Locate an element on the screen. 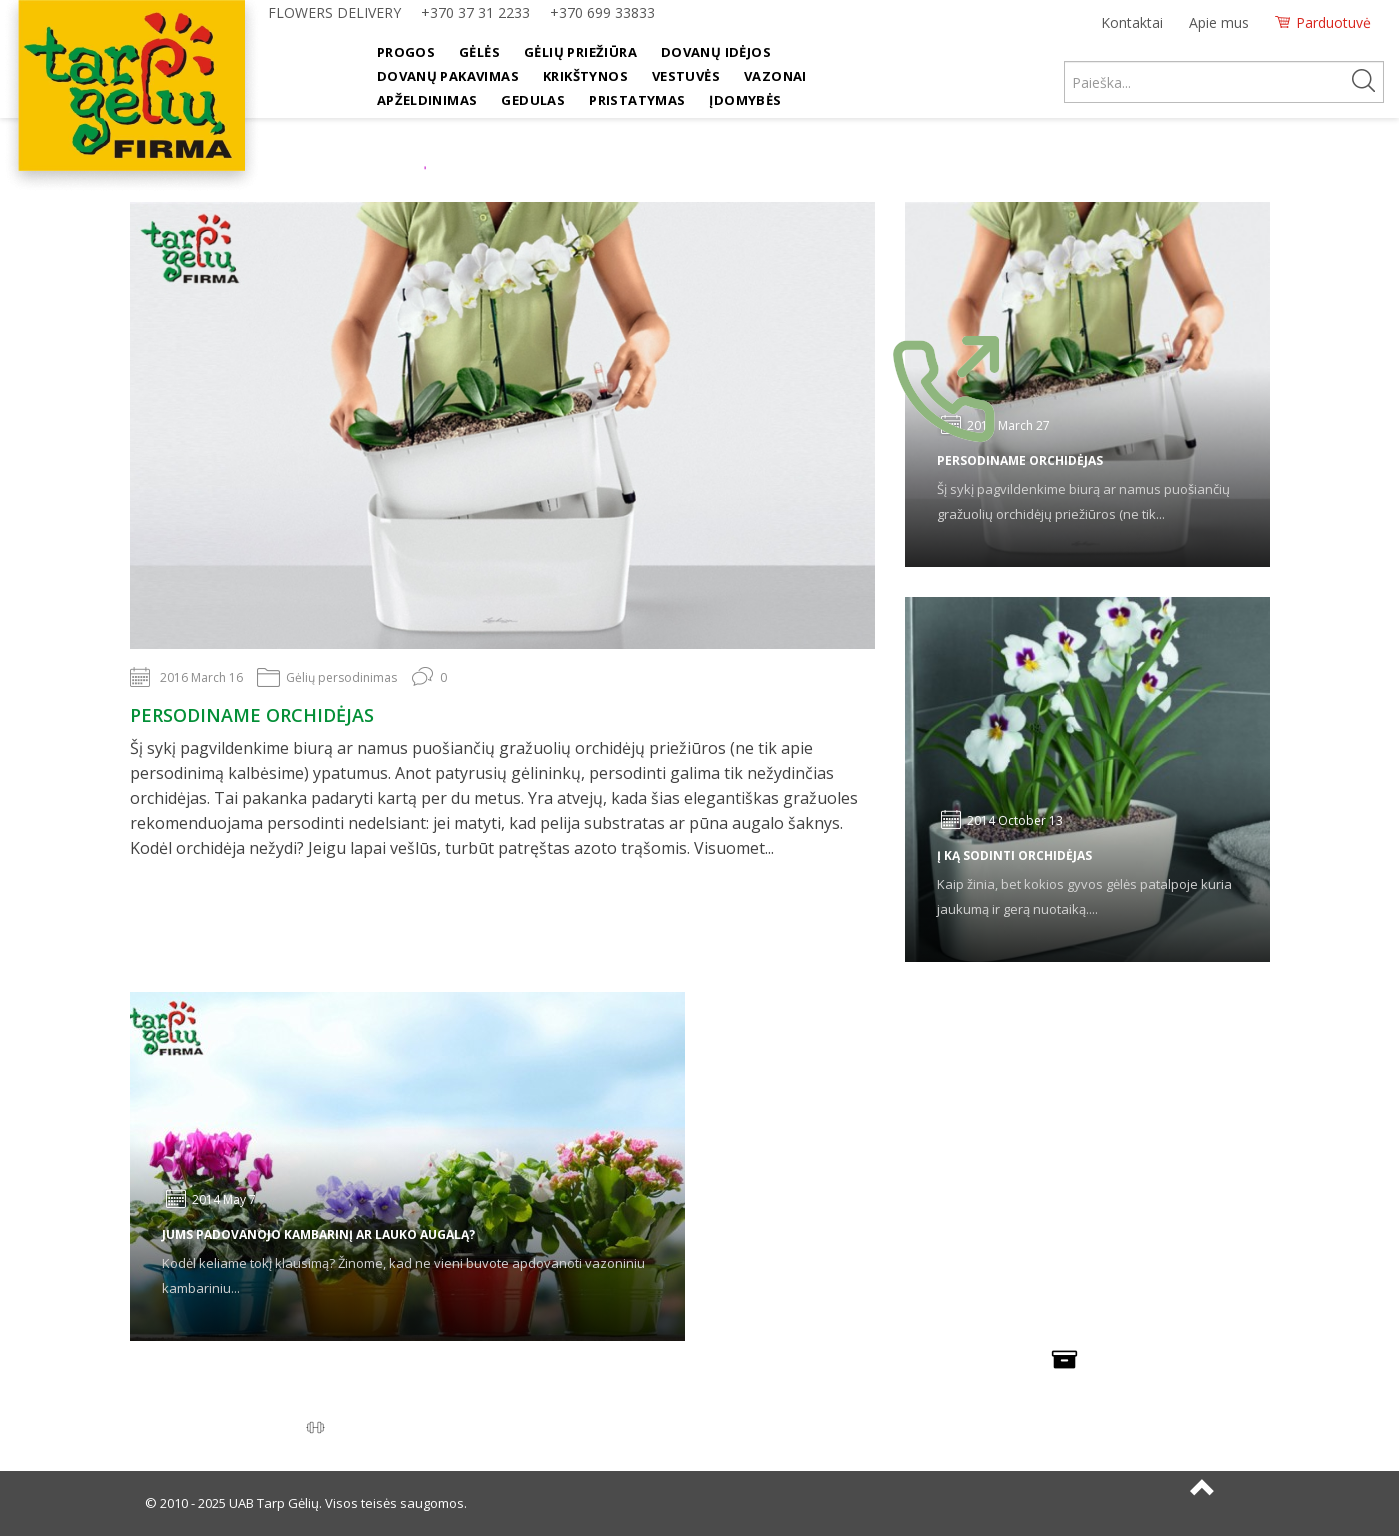 The width and height of the screenshot is (1399, 1536). archive this item is located at coordinates (1064, 1359).